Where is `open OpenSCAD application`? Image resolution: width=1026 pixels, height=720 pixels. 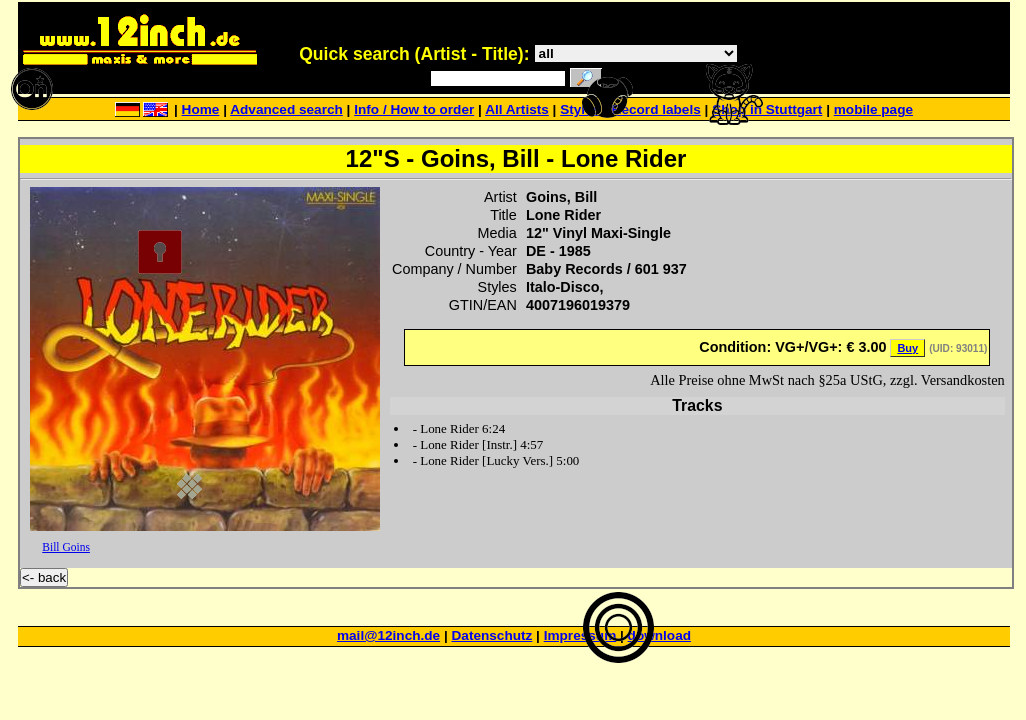 open OpenSCAD application is located at coordinates (607, 97).